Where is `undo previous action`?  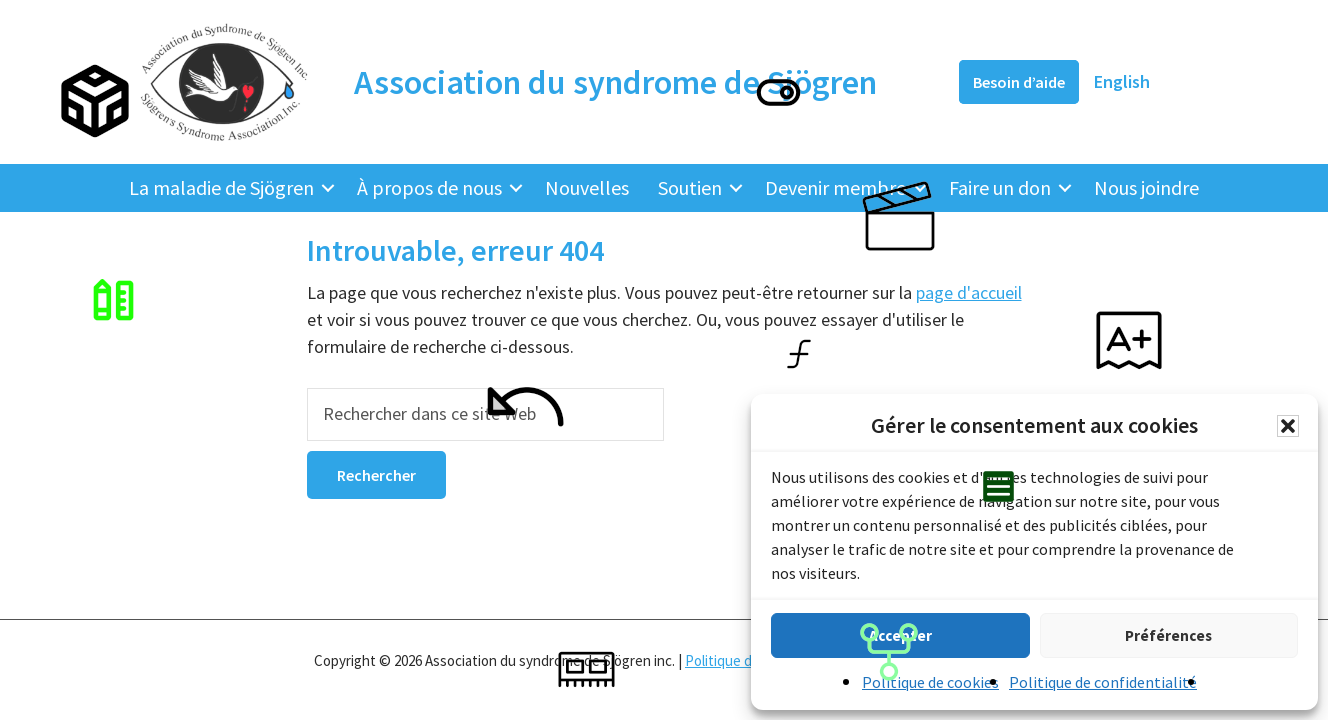 undo previous action is located at coordinates (527, 404).